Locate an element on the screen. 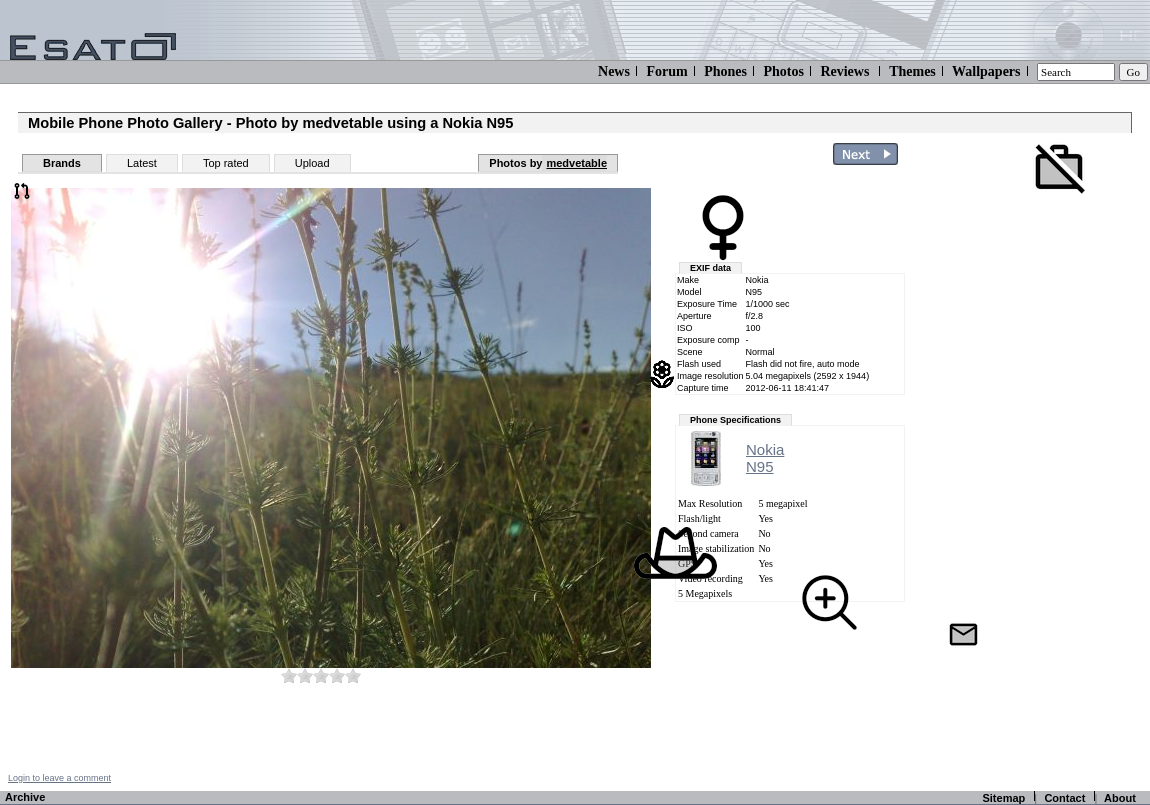 This screenshot has height=805, width=1150. work mode disabled or turned off is located at coordinates (1059, 168).